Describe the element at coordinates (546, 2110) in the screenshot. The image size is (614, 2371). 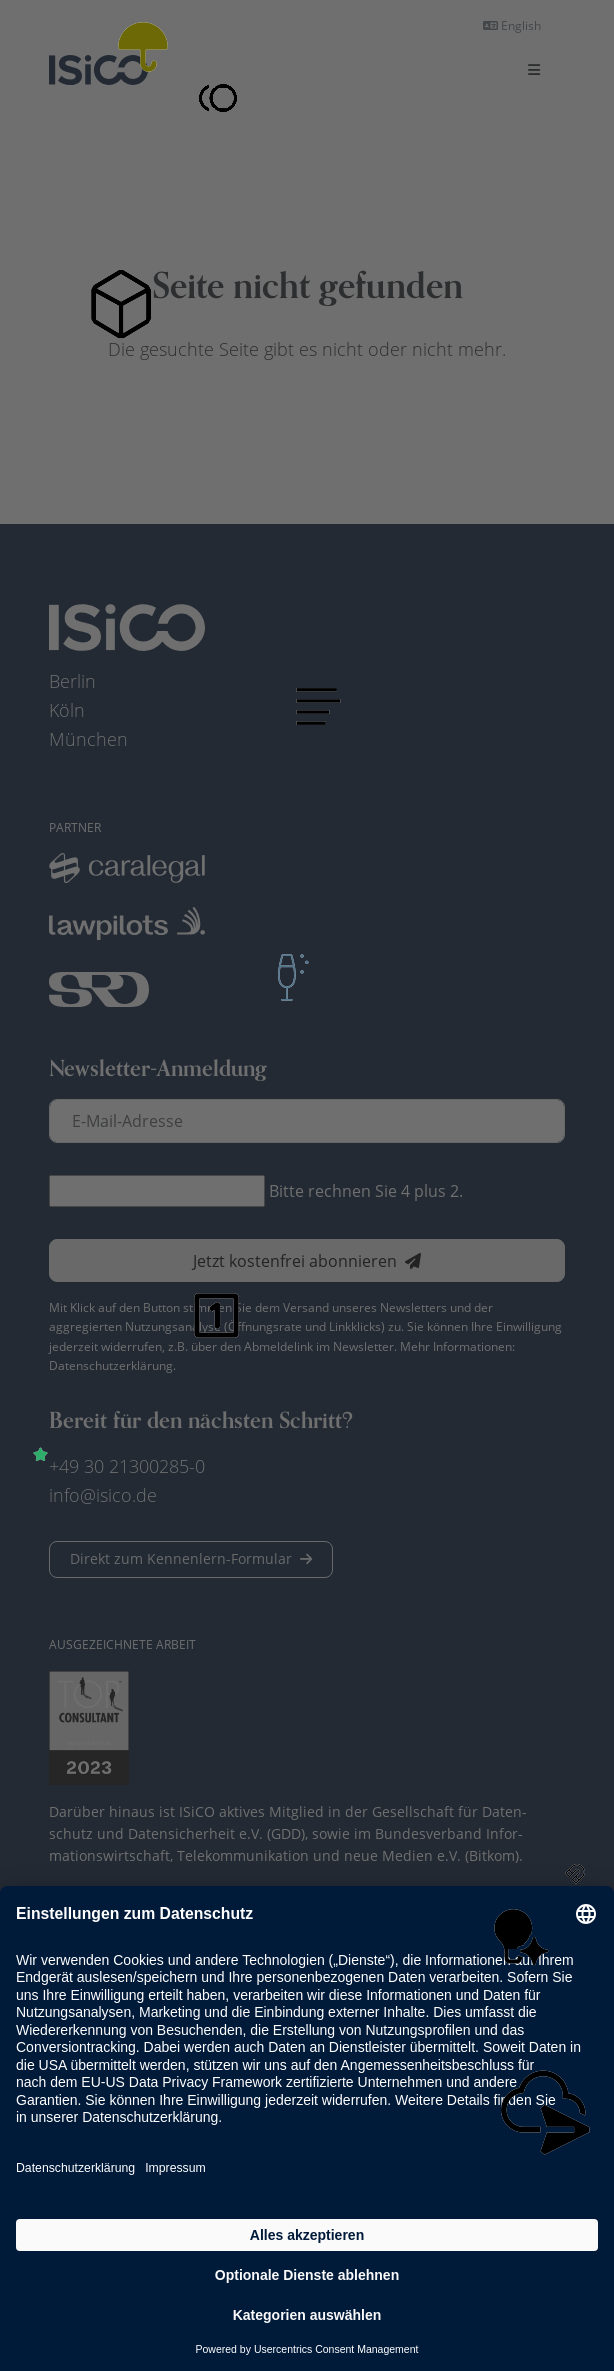
I see `send to remote agent or cloud service` at that location.